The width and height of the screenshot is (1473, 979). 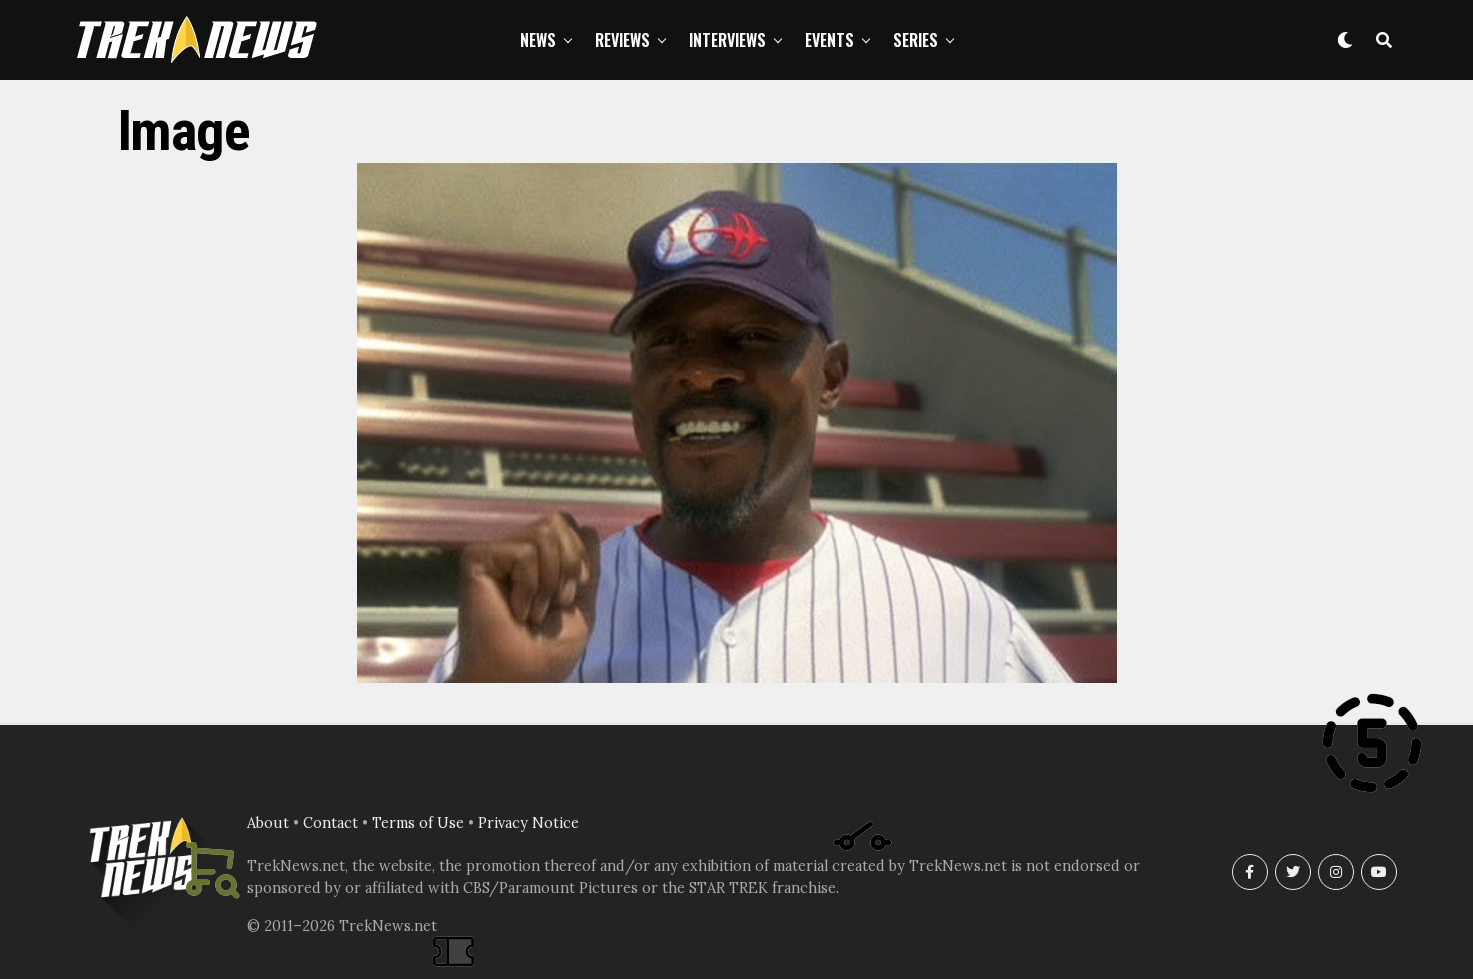 What do you see at coordinates (210, 869) in the screenshot?
I see `search within your shopping cart` at bounding box center [210, 869].